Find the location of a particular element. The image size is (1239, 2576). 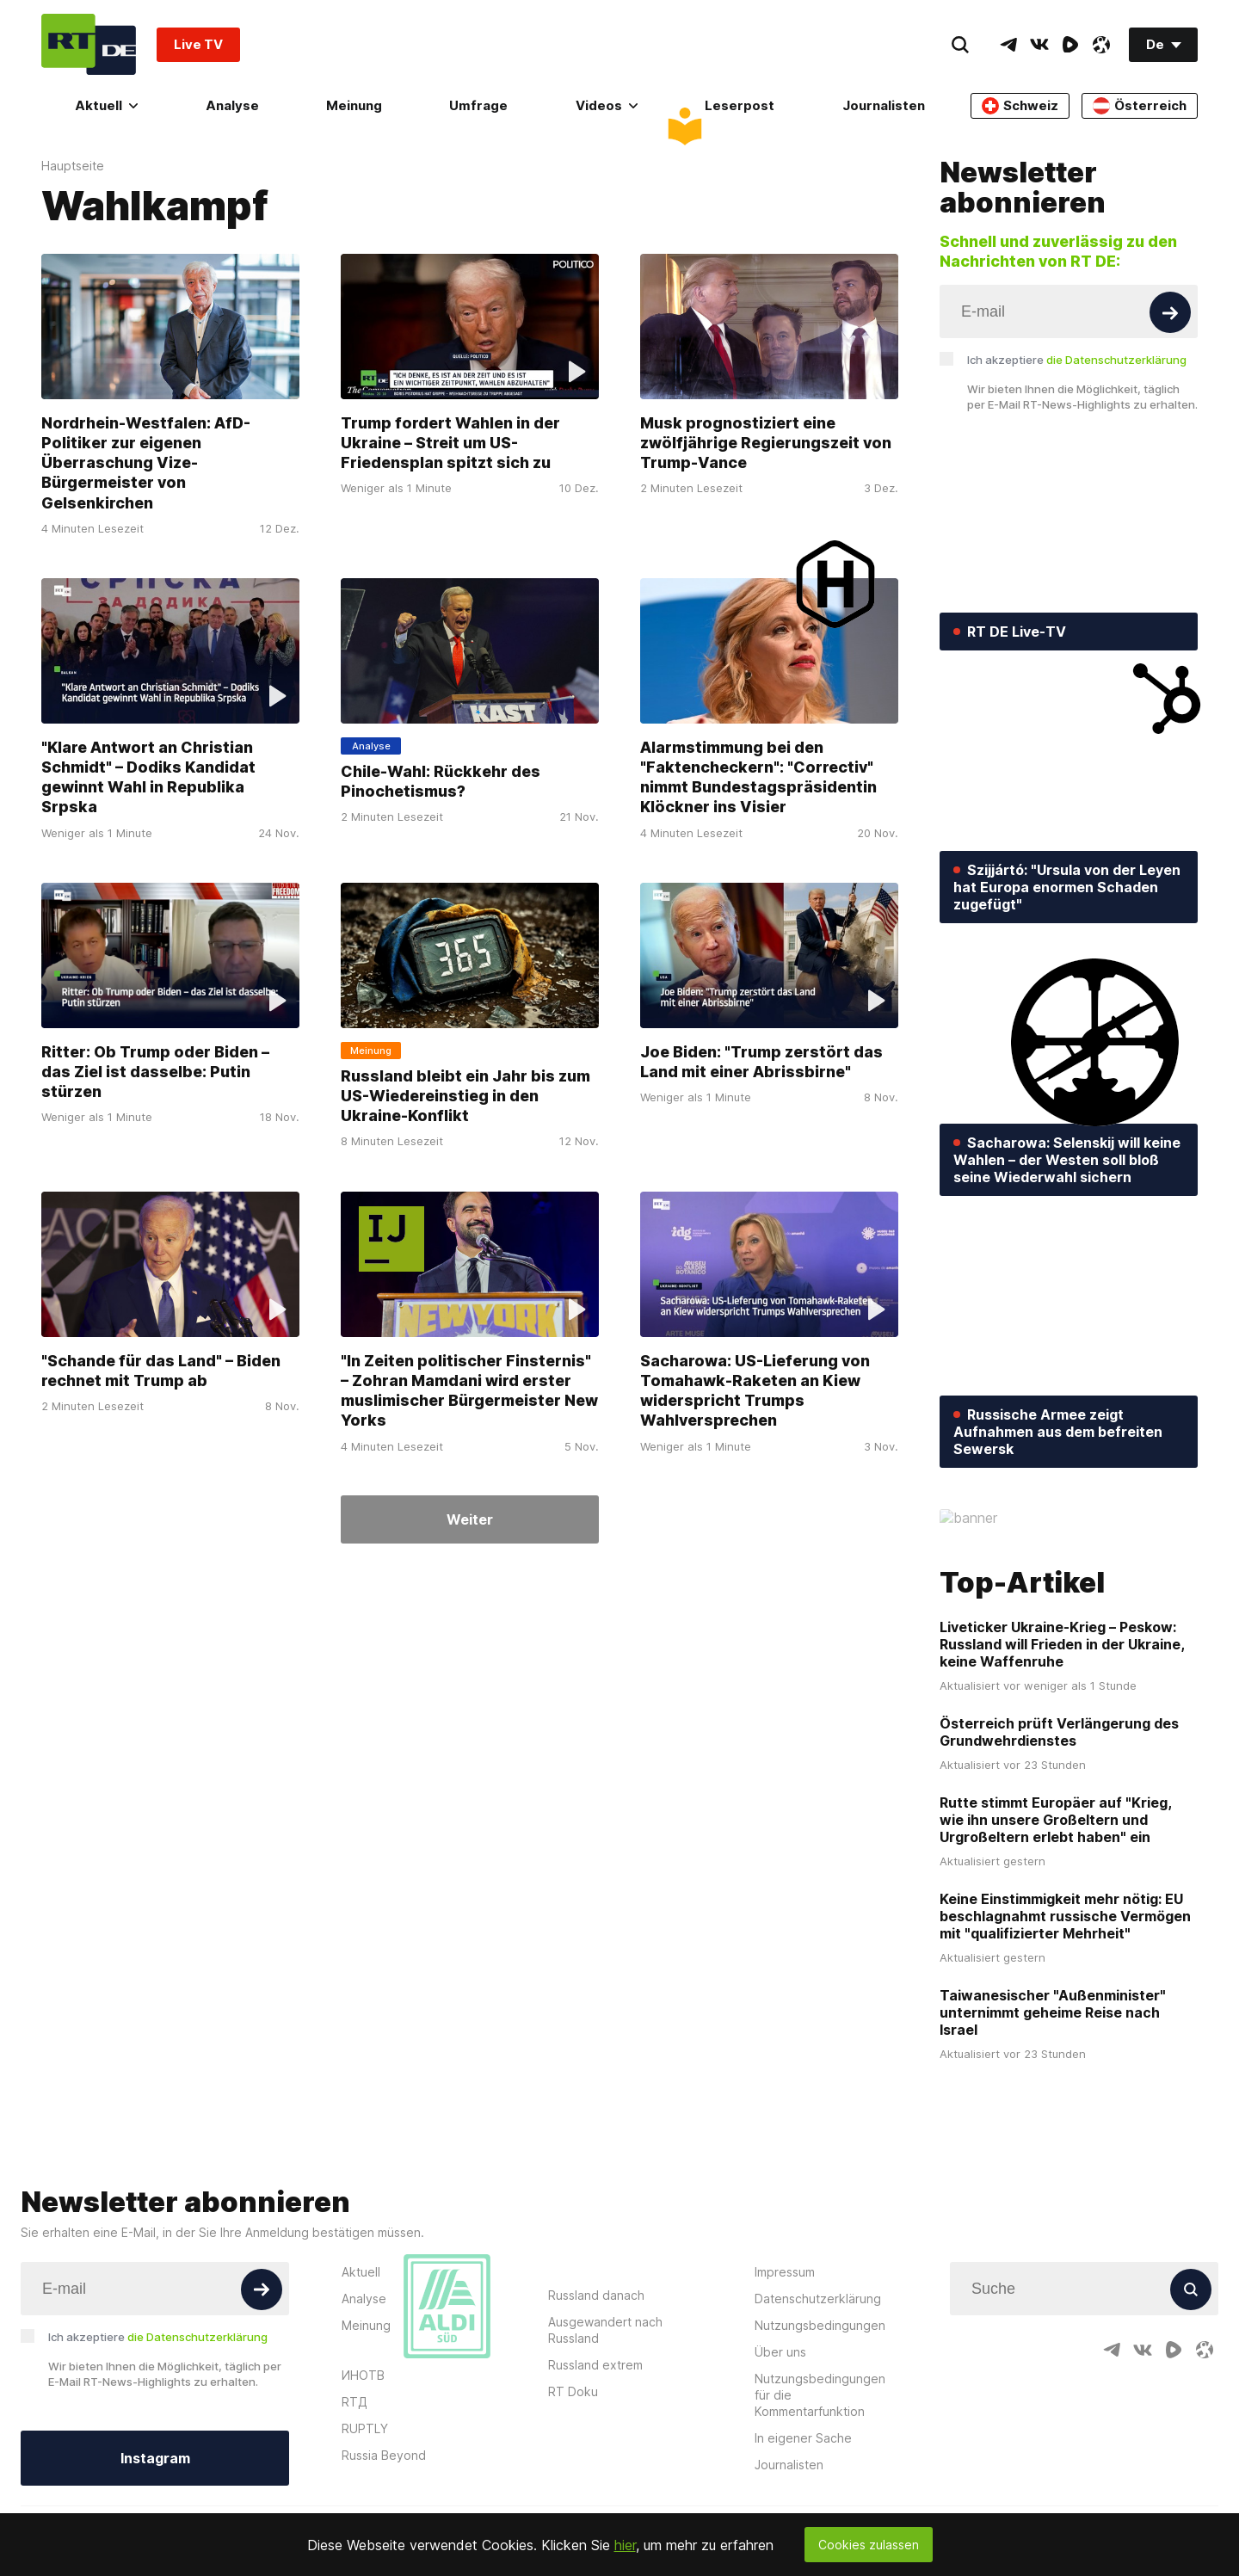

open IntelliJ IDEA application is located at coordinates (391, 1239).